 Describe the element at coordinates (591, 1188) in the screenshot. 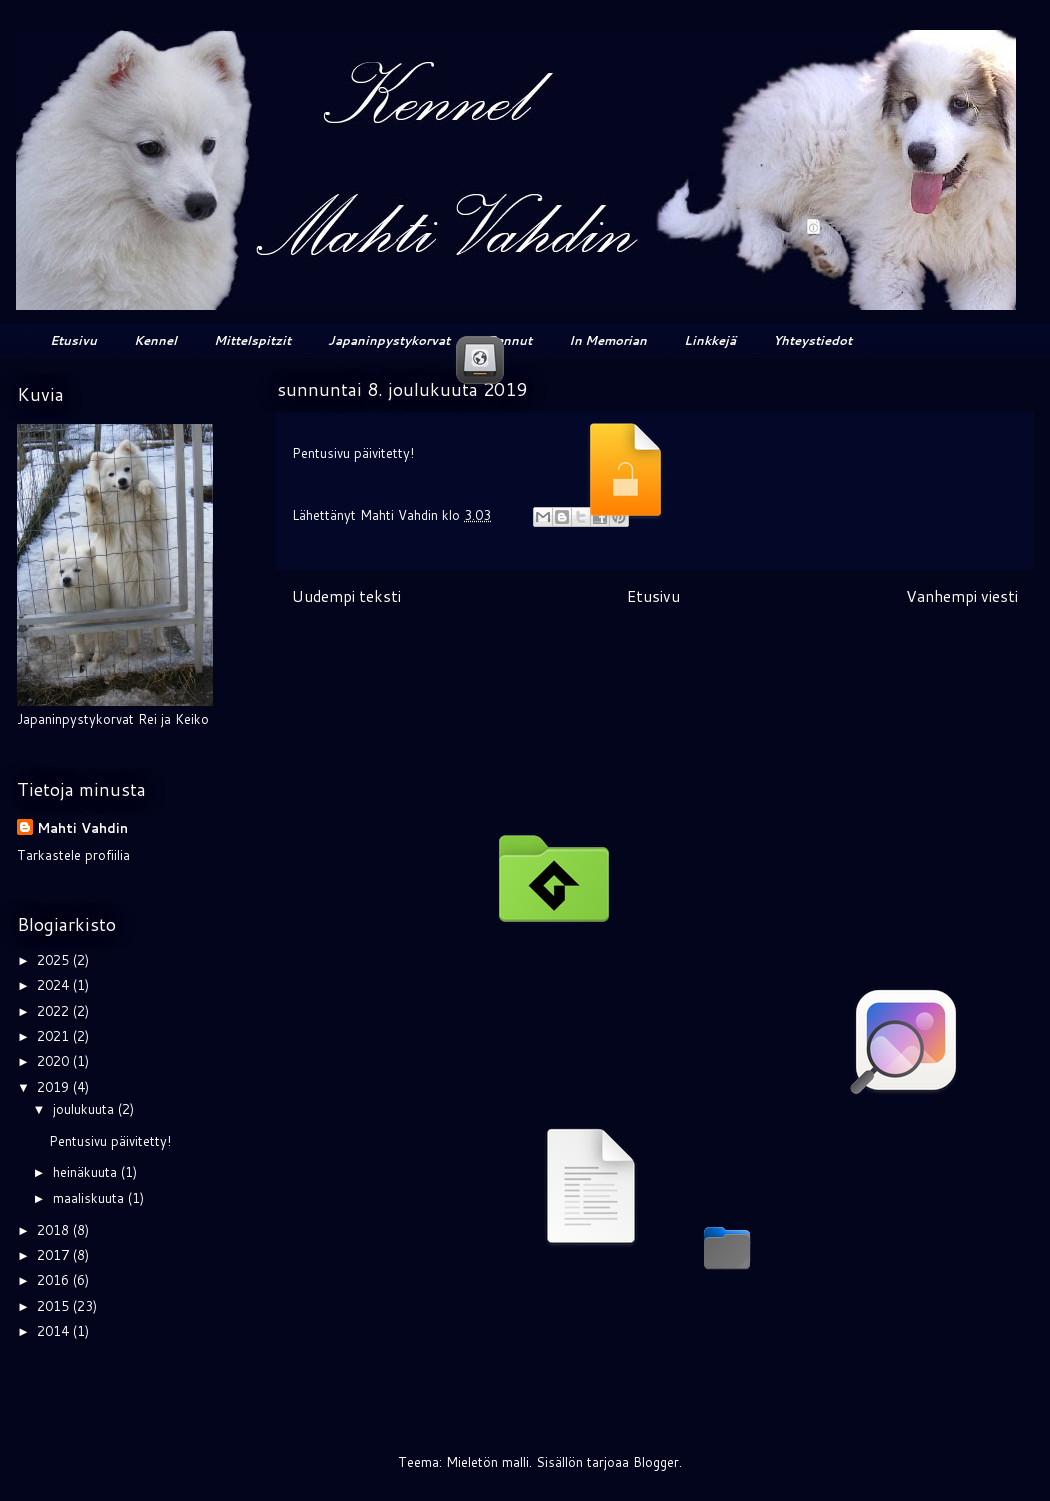

I see `a plain text file` at that location.